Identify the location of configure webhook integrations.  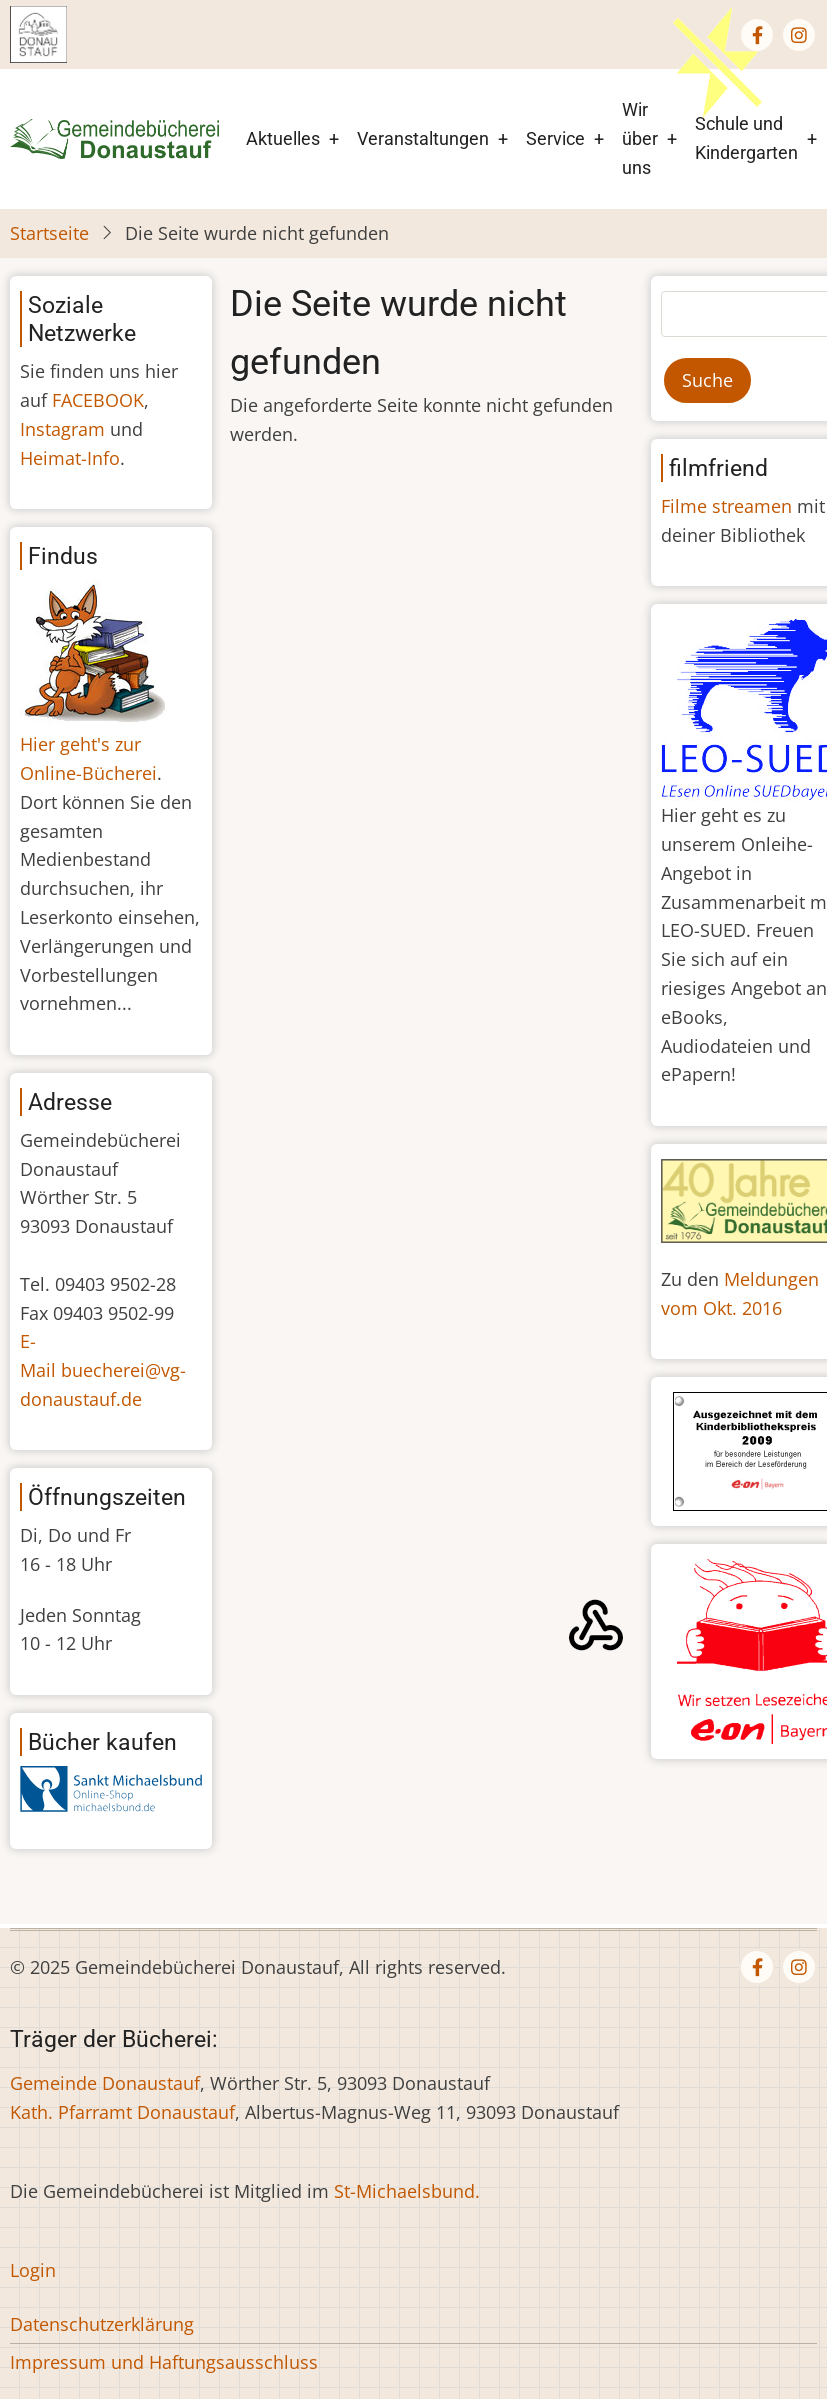
(596, 1625).